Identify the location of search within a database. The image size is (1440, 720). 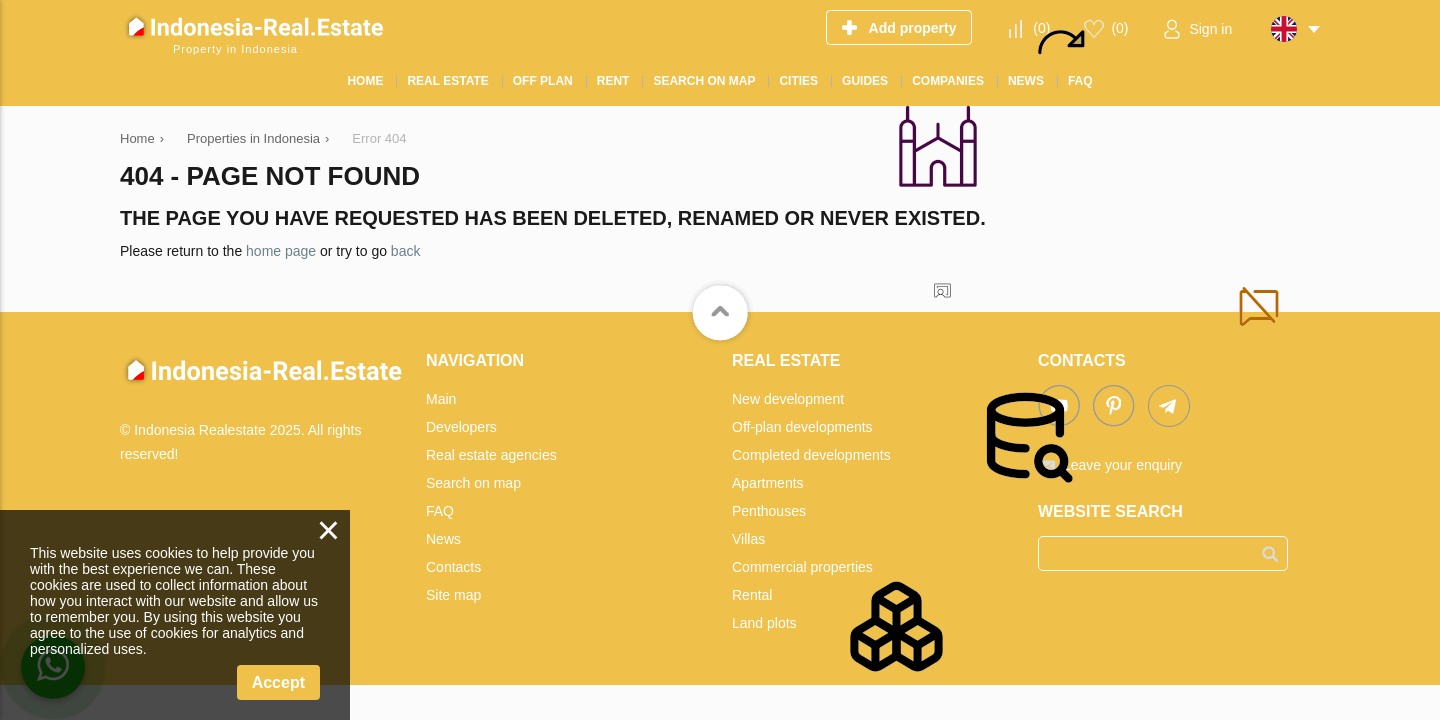
(1025, 435).